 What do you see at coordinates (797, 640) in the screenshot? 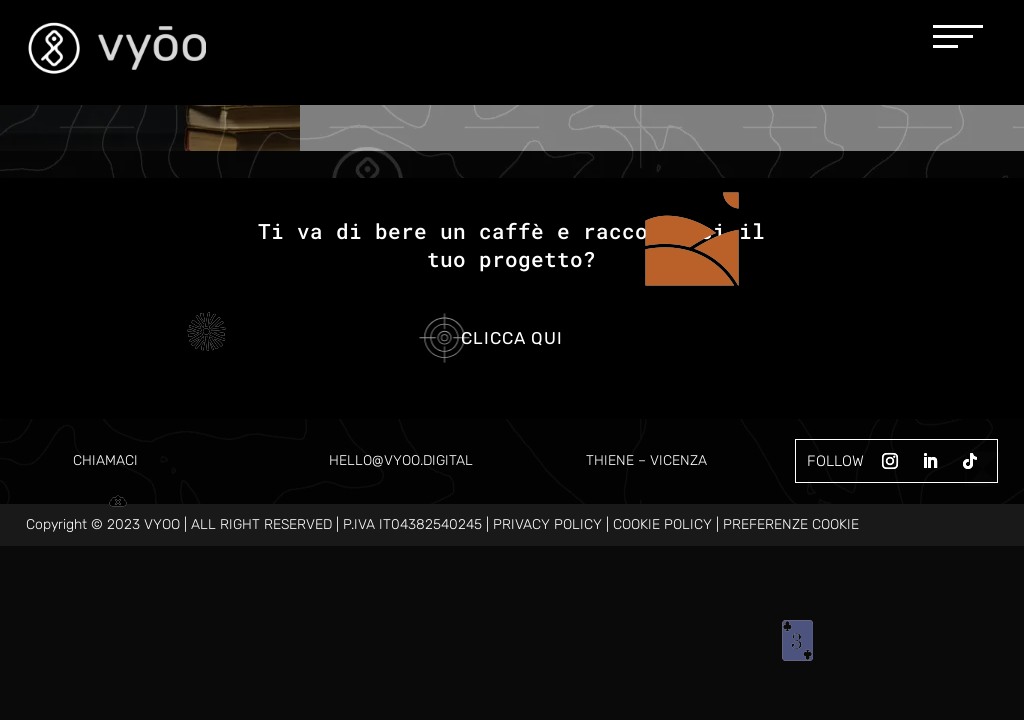
I see `three of clubs playing card` at bounding box center [797, 640].